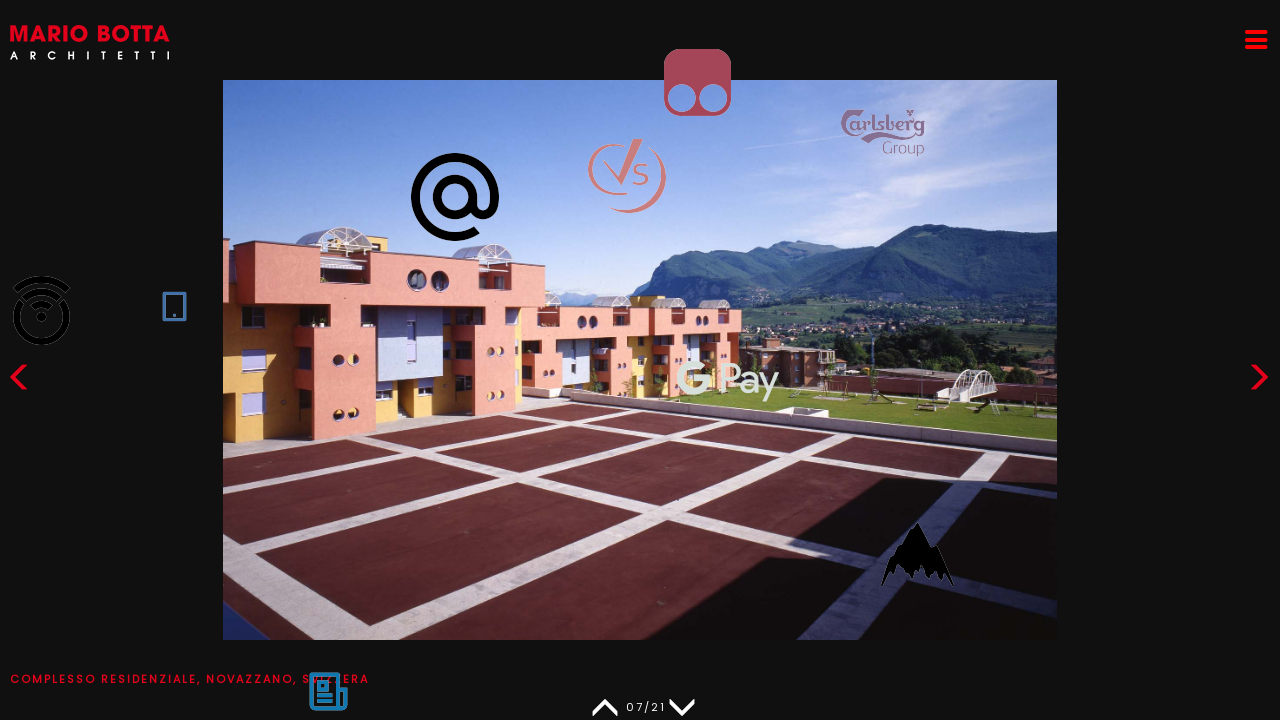 Image resolution: width=1280 pixels, height=720 pixels. Describe the element at coordinates (883, 133) in the screenshot. I see `Carlsberg Group company logo` at that location.